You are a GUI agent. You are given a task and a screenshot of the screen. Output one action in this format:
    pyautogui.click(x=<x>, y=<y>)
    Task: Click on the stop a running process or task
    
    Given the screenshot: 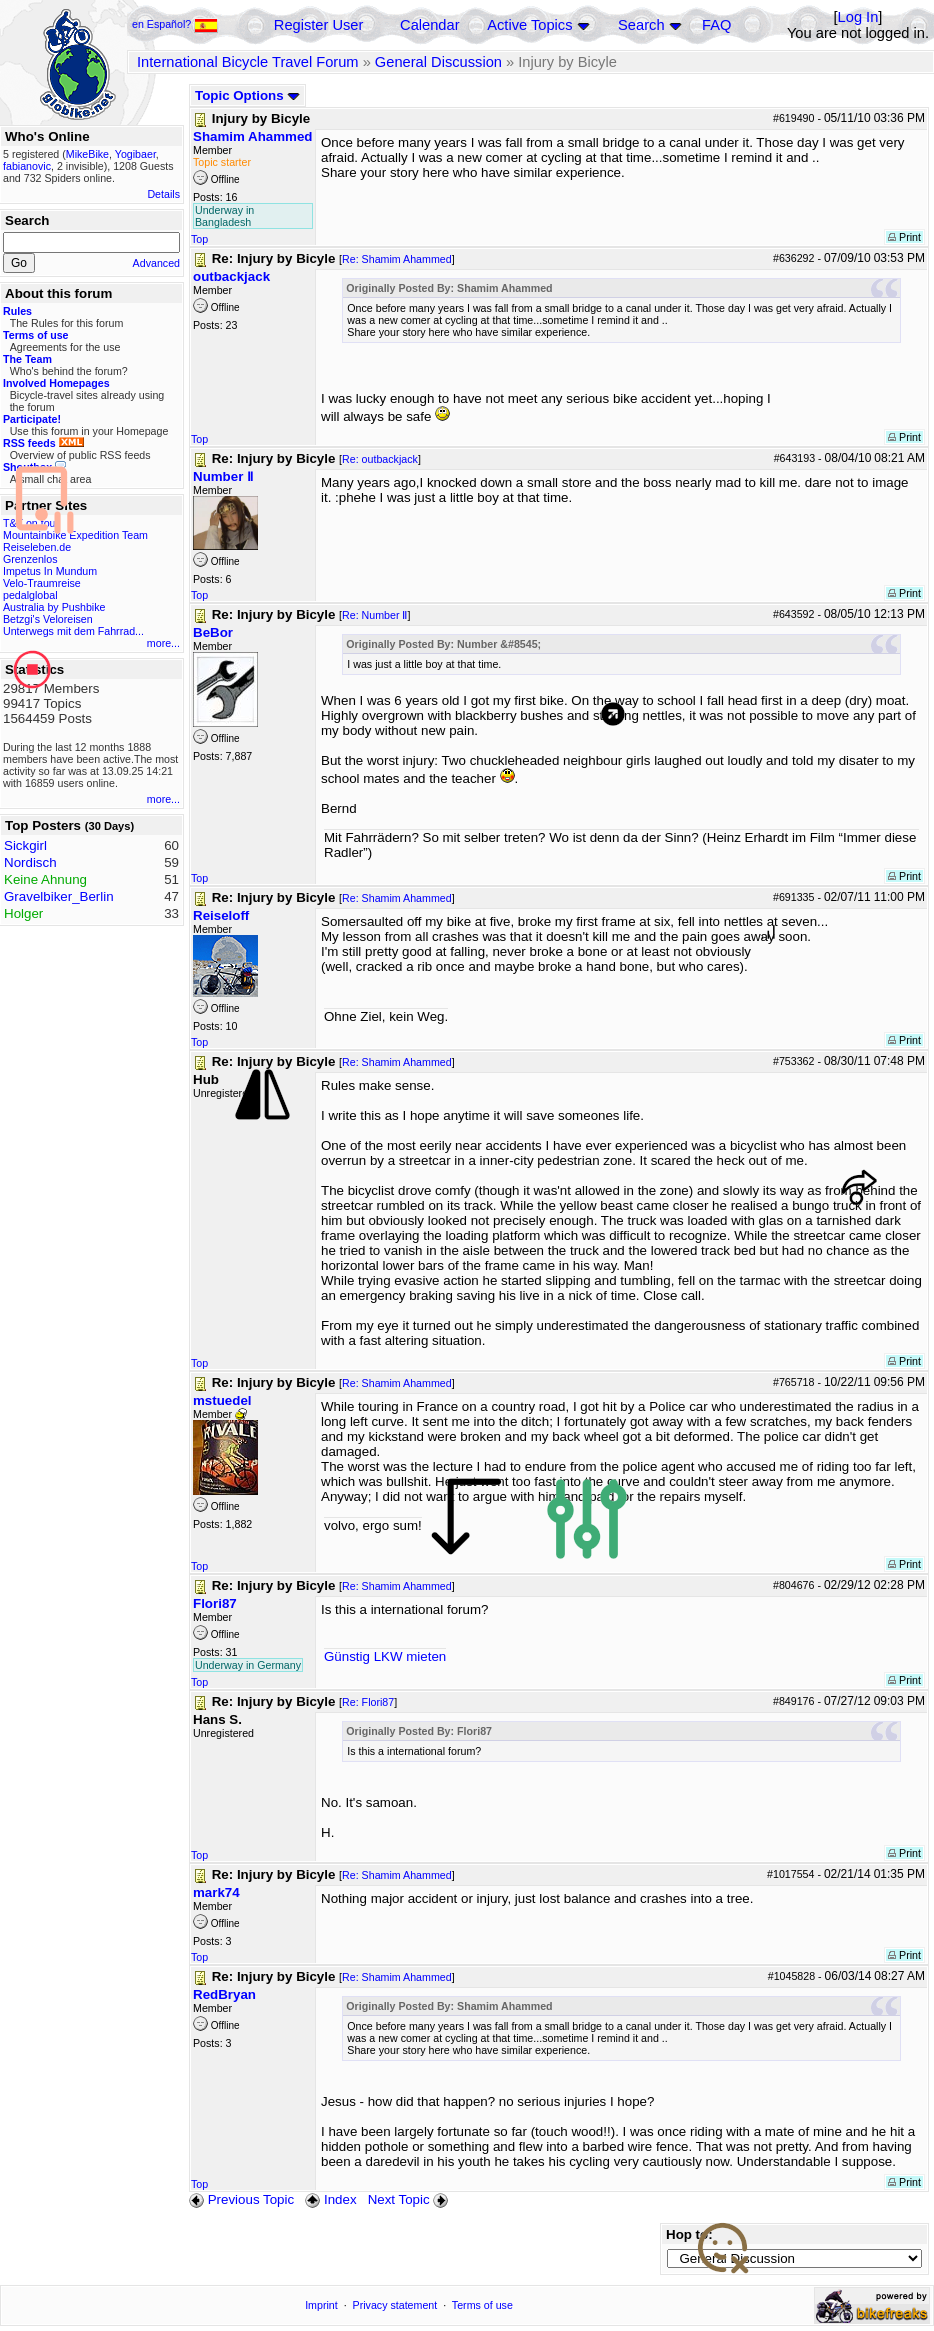 What is the action you would take?
    pyautogui.click(x=32, y=669)
    